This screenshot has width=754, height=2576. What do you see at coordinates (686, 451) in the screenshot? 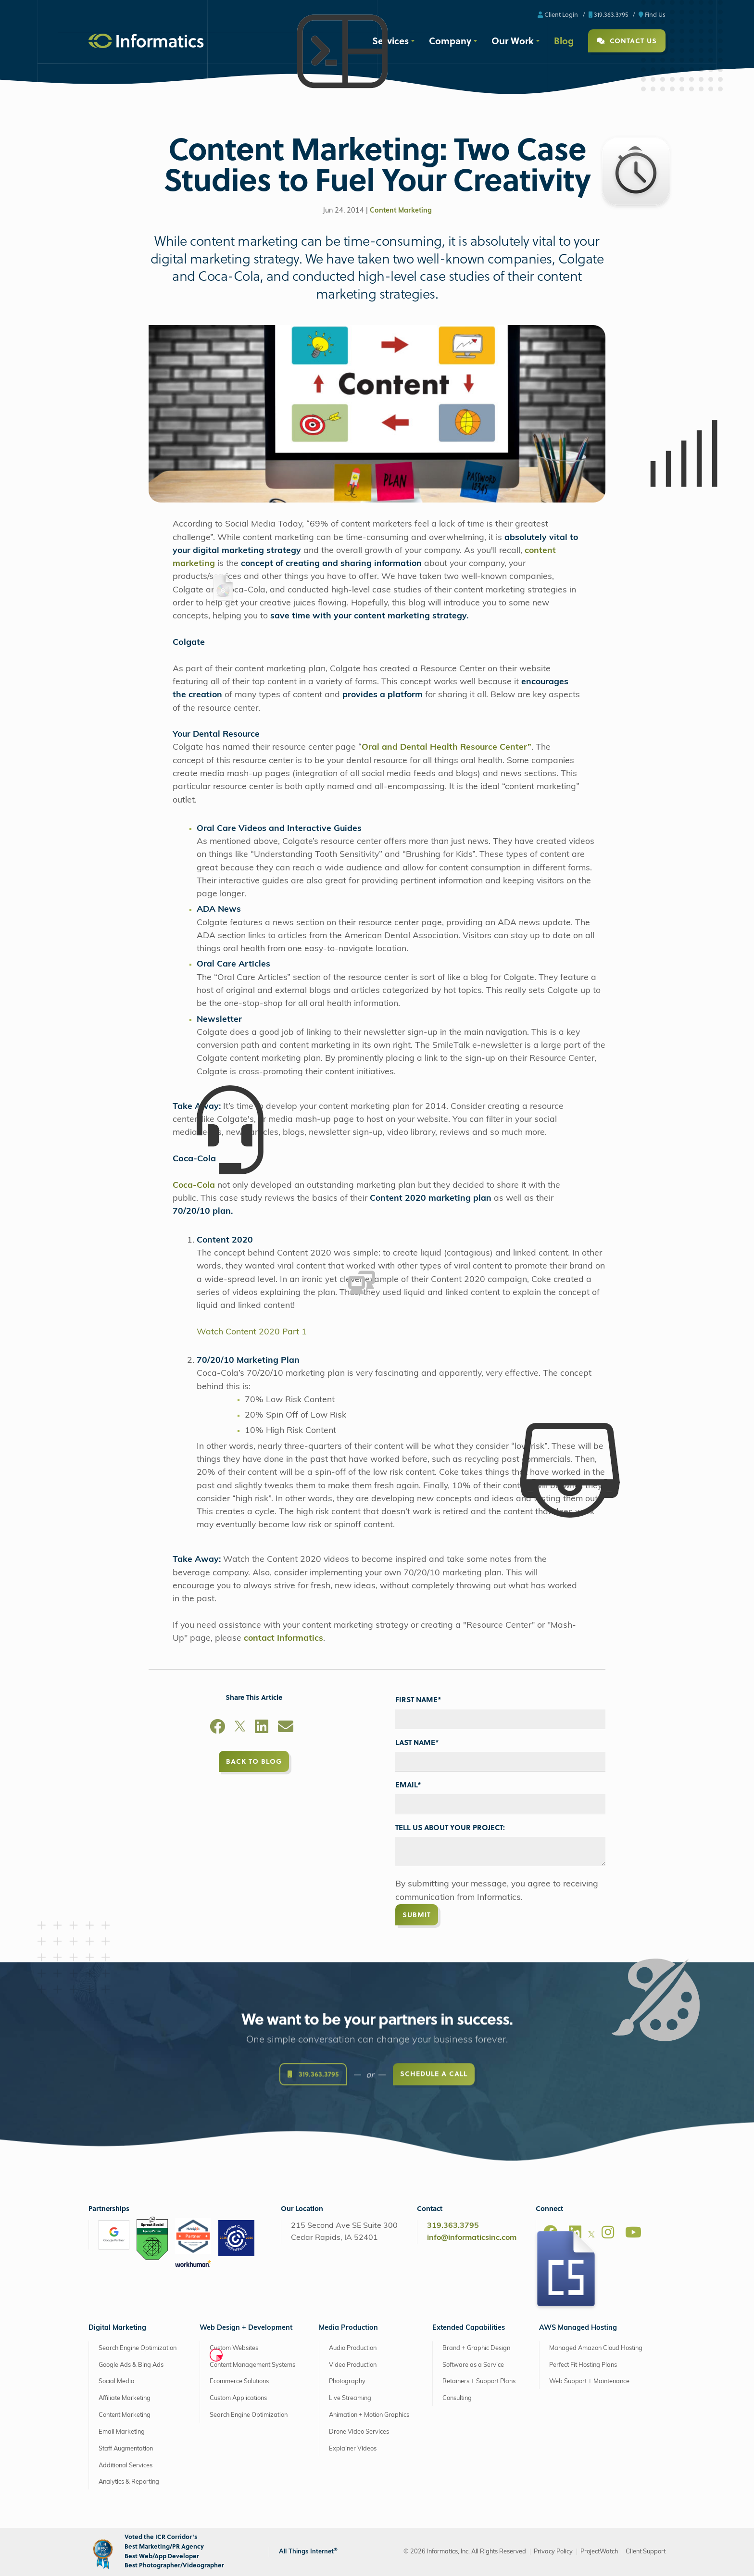
I see `mobile network signal strength indicator` at bounding box center [686, 451].